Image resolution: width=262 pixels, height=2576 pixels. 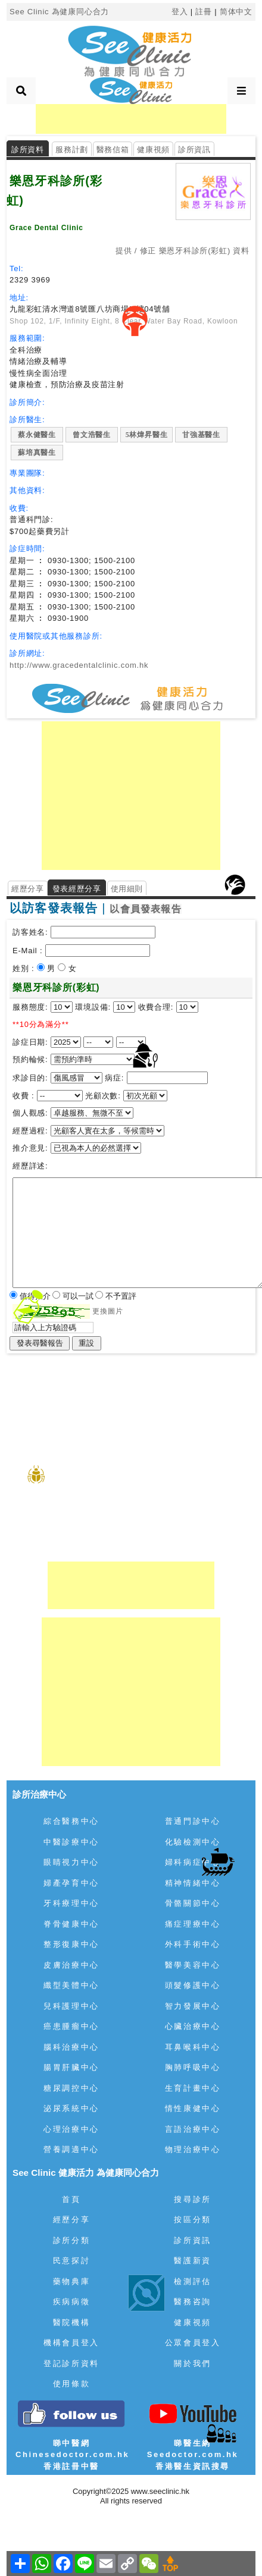 I want to click on search or investigate content, so click(x=145, y=1055).